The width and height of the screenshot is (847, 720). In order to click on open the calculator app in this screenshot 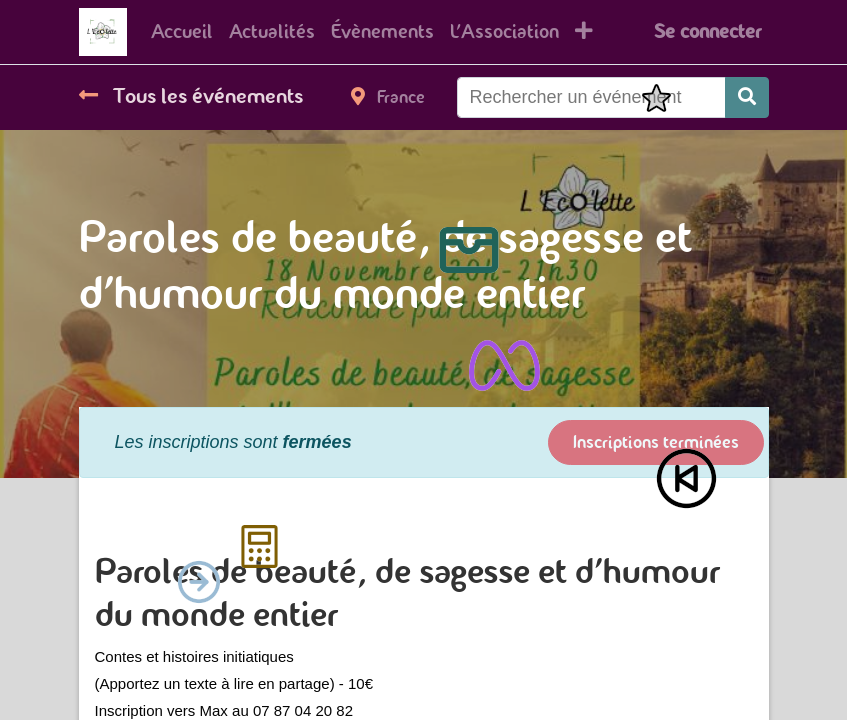, I will do `click(259, 546)`.